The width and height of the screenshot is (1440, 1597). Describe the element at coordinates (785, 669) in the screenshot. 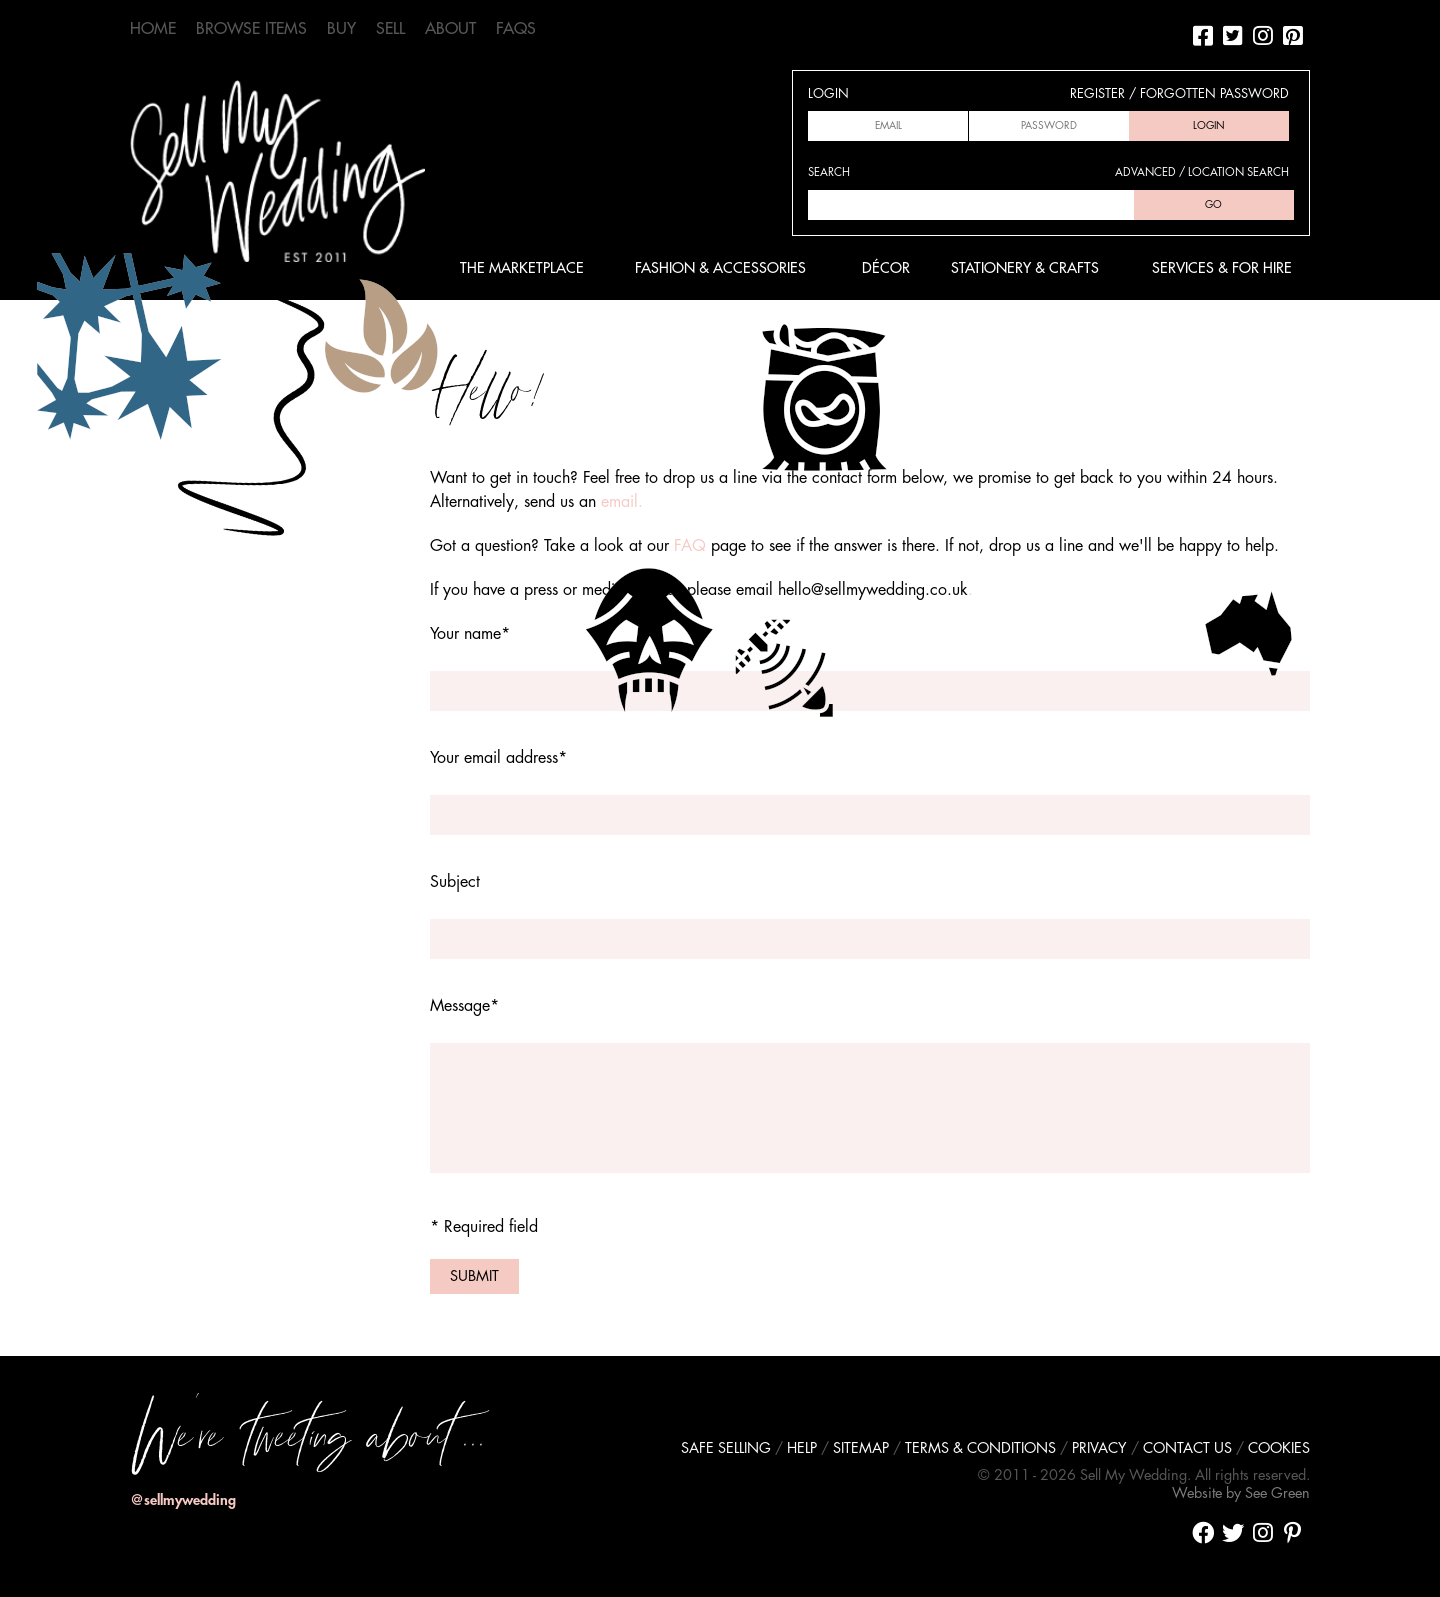

I see `access satellite communication settings` at that location.